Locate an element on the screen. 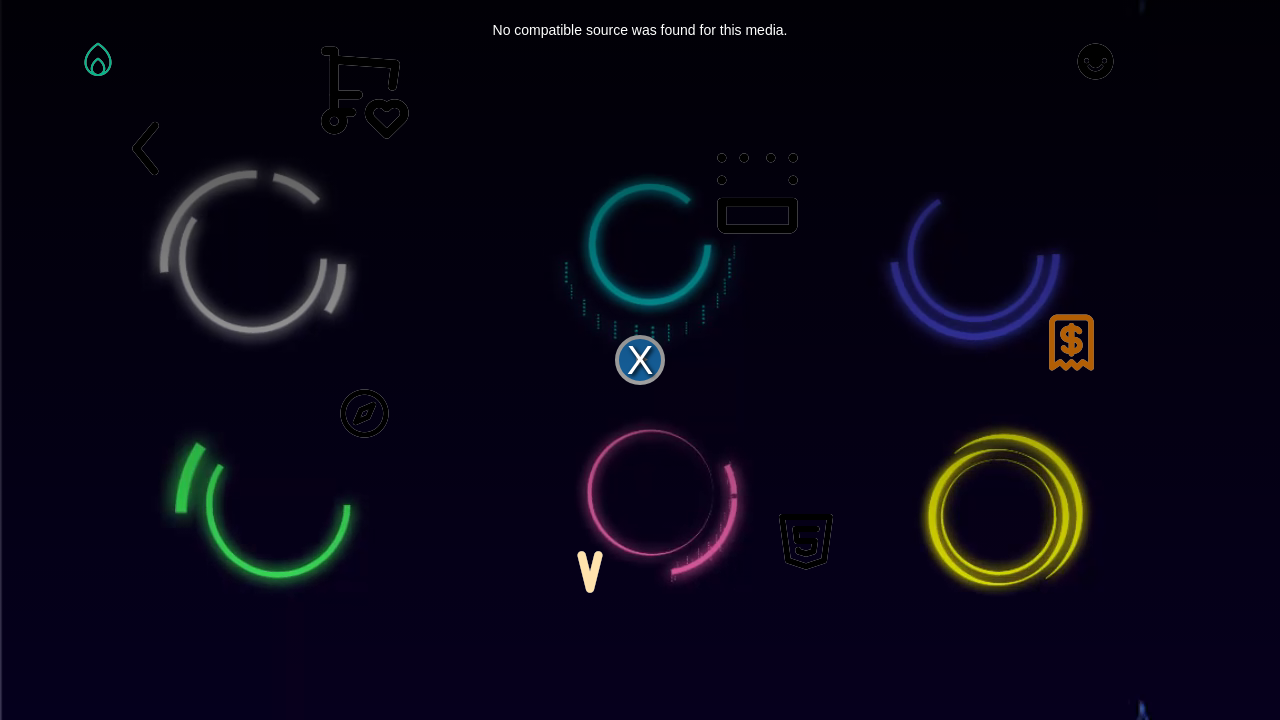  indicates a "v" keyboard shortcut or hotkey is located at coordinates (590, 572).